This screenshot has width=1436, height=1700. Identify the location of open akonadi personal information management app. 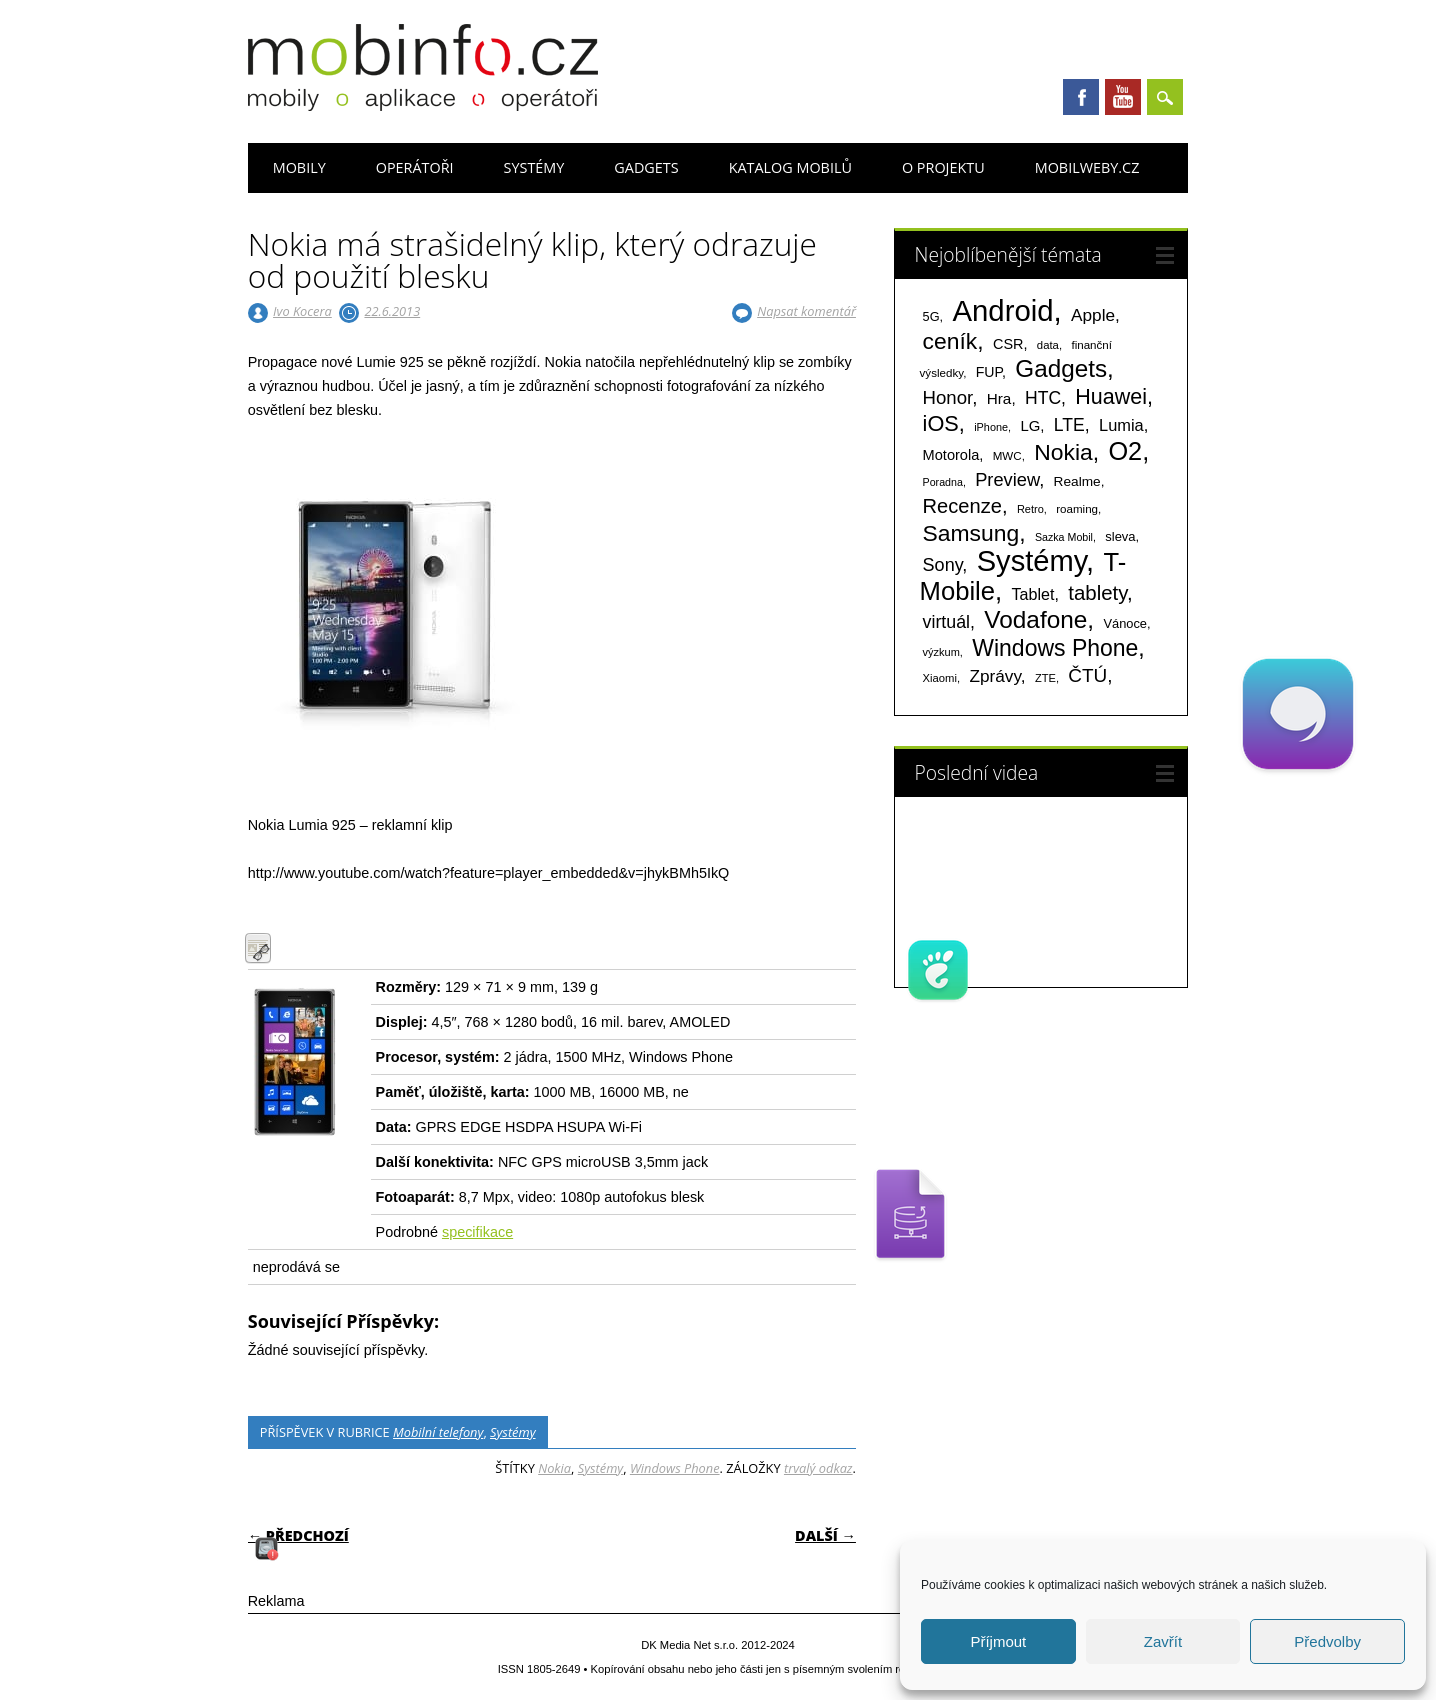
(1298, 714).